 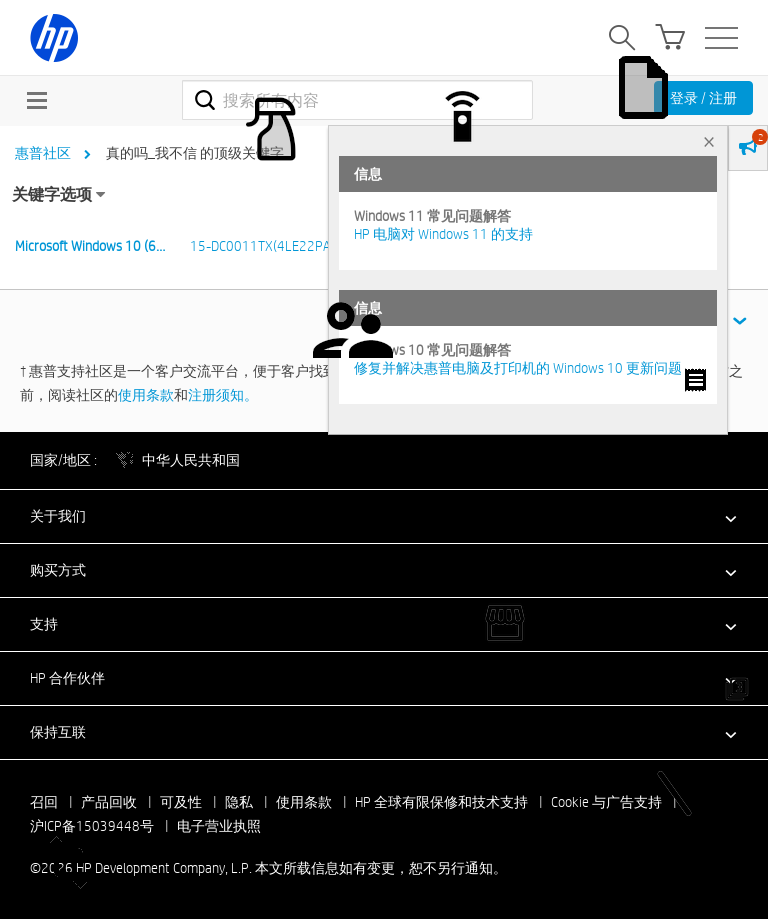 I want to click on view the third item in a layered stack, so click(x=737, y=689).